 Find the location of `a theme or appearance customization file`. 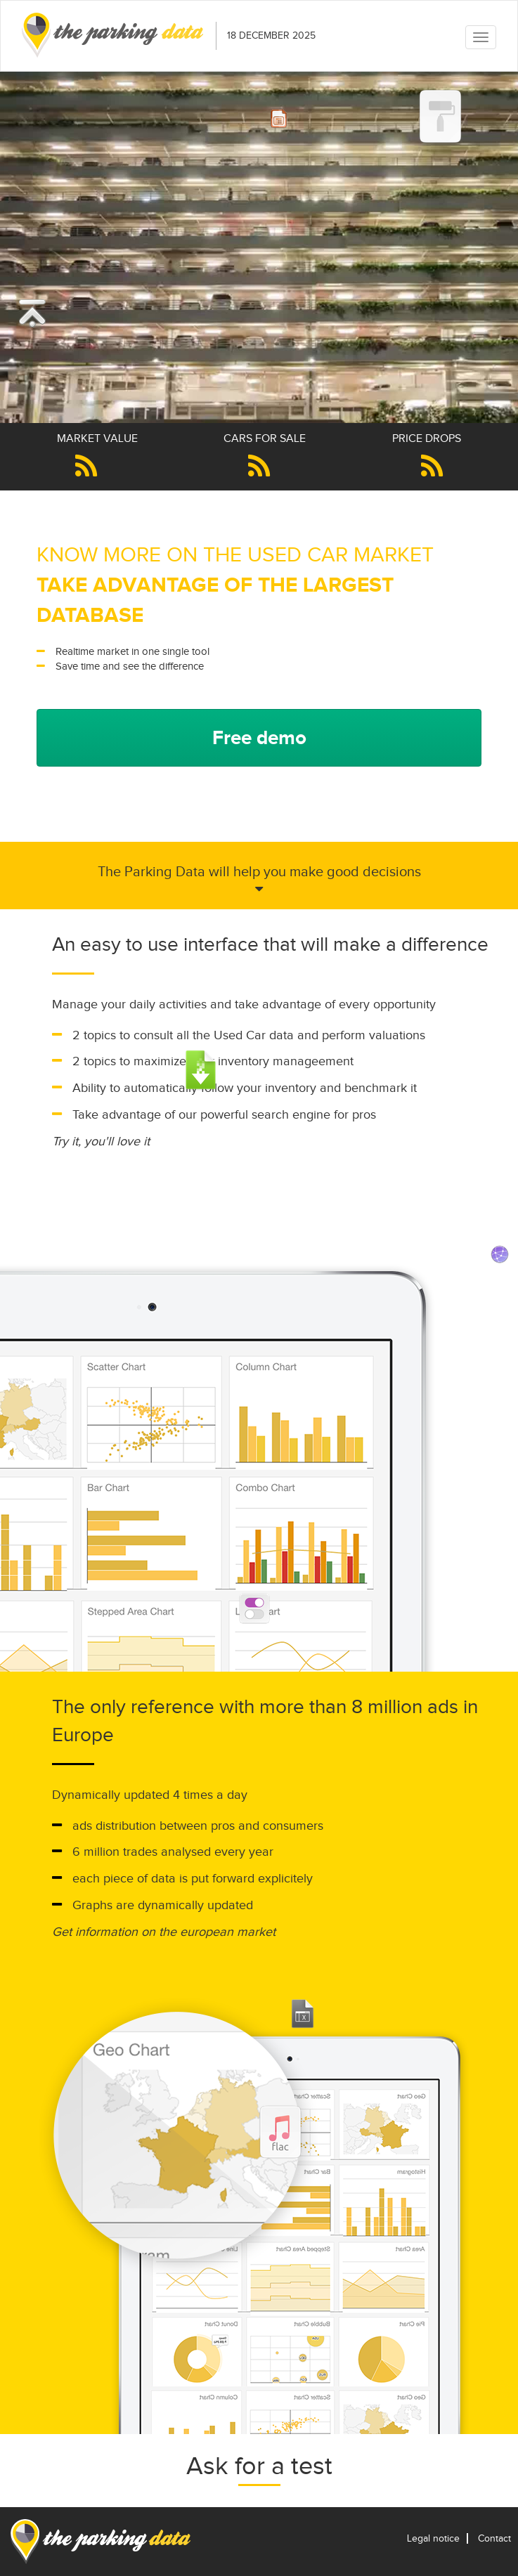

a theme or appearance customization file is located at coordinates (440, 116).